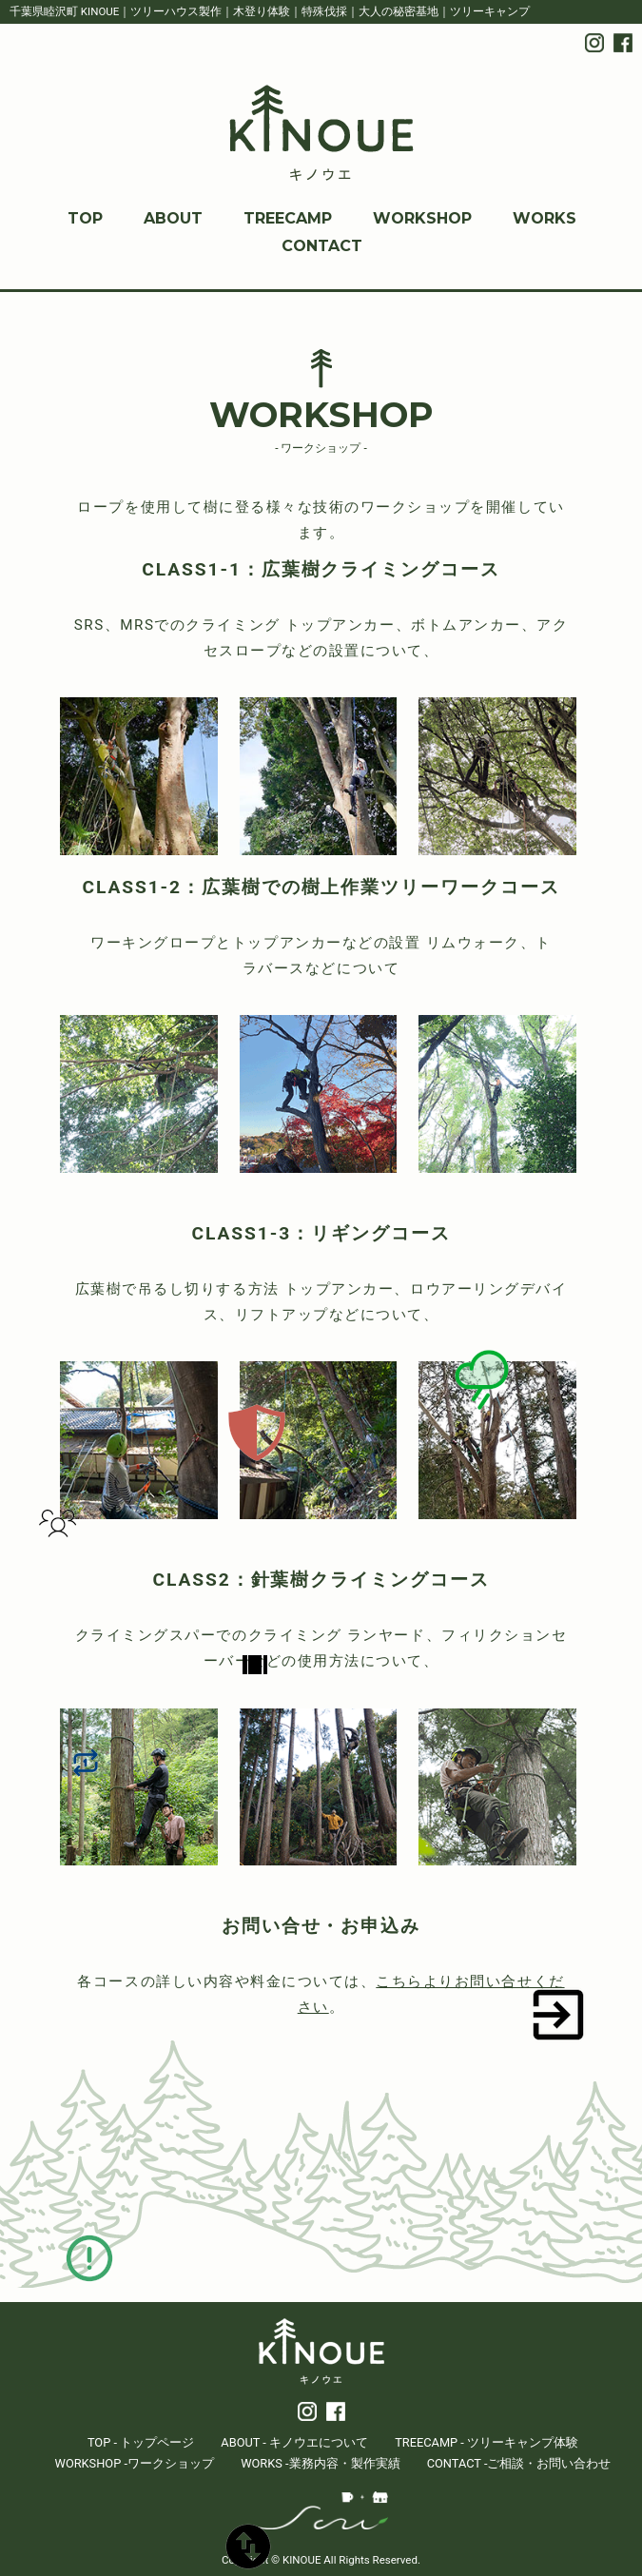 This screenshot has width=642, height=2576. Describe the element at coordinates (86, 1763) in the screenshot. I see `repeat current track once` at that location.